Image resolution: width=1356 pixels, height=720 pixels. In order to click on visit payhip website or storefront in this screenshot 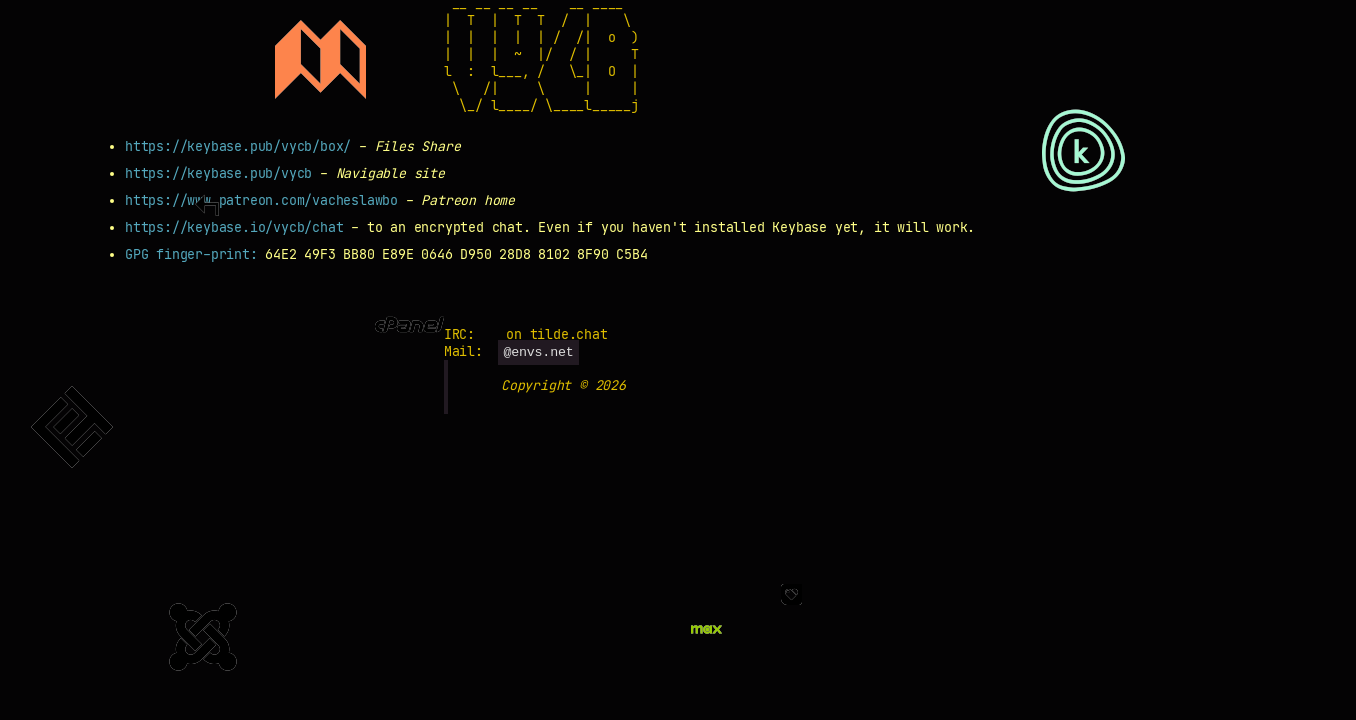, I will do `click(791, 594)`.